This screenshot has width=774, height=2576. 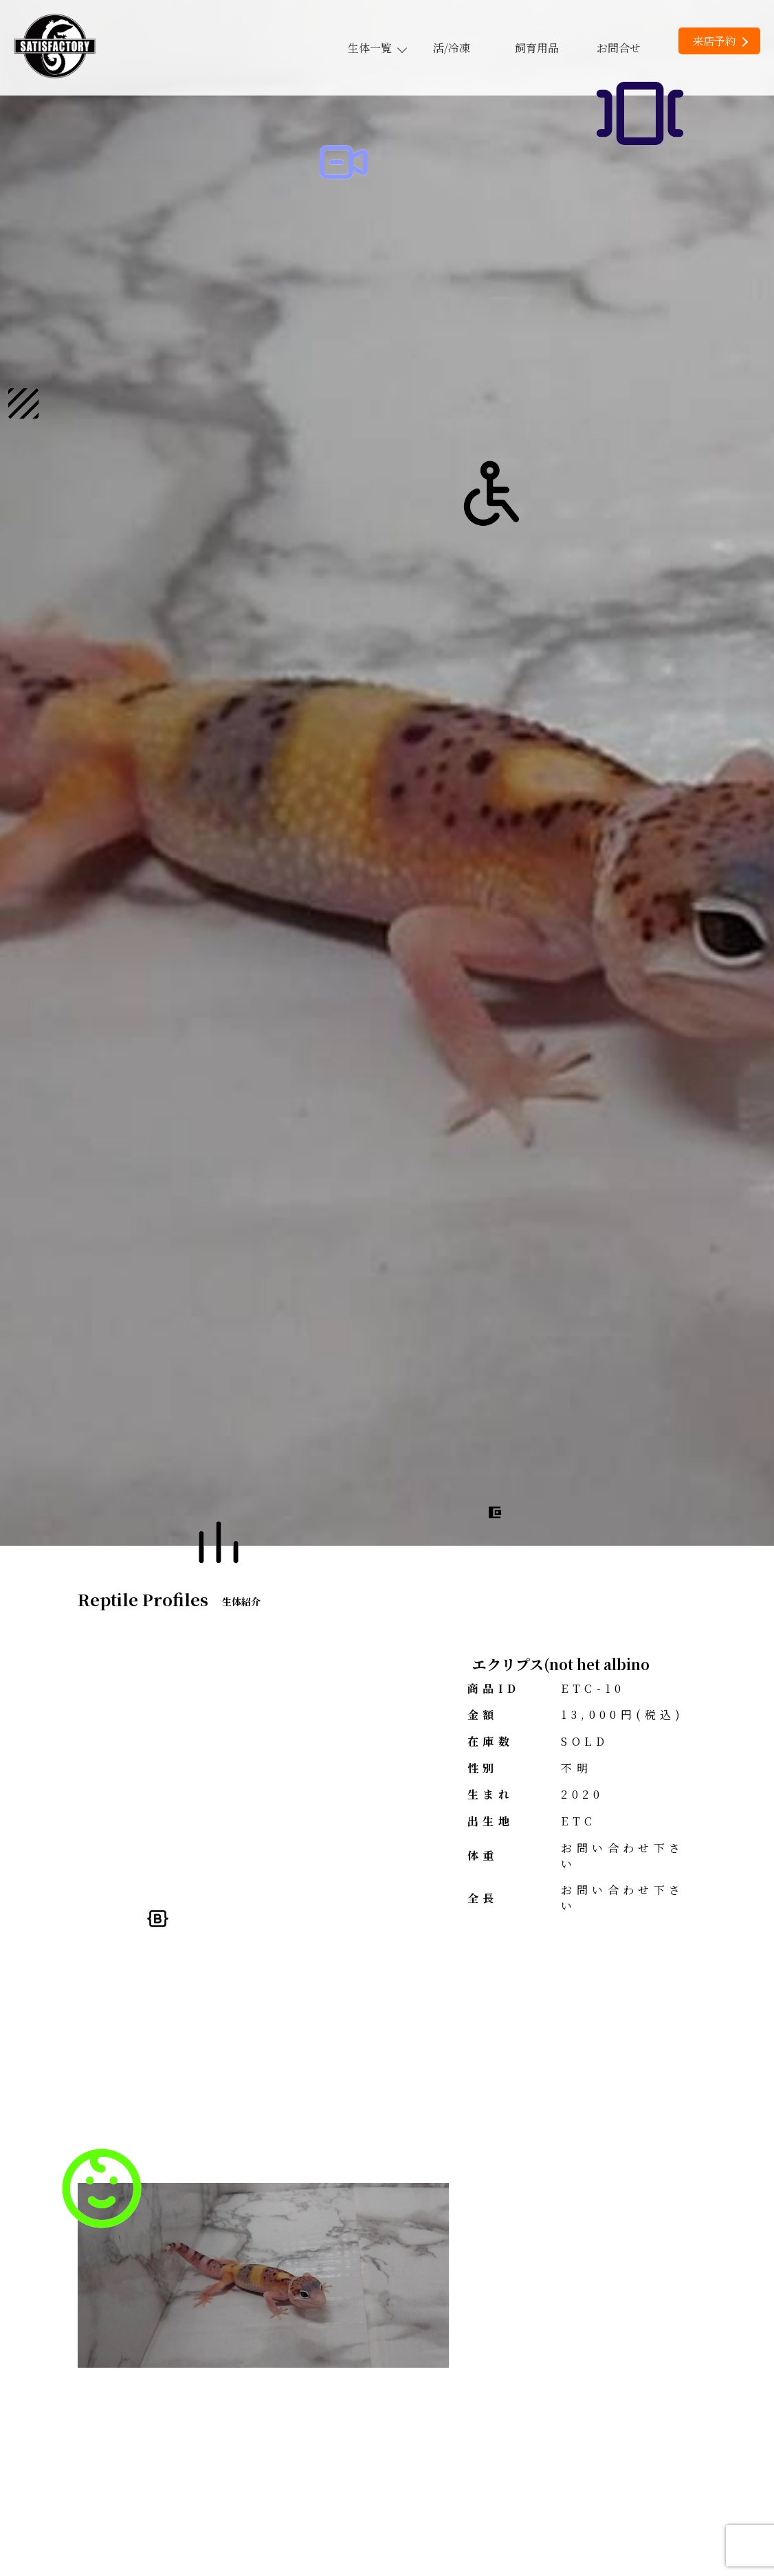 What do you see at coordinates (344, 162) in the screenshot?
I see `remove video from playlist or queue` at bounding box center [344, 162].